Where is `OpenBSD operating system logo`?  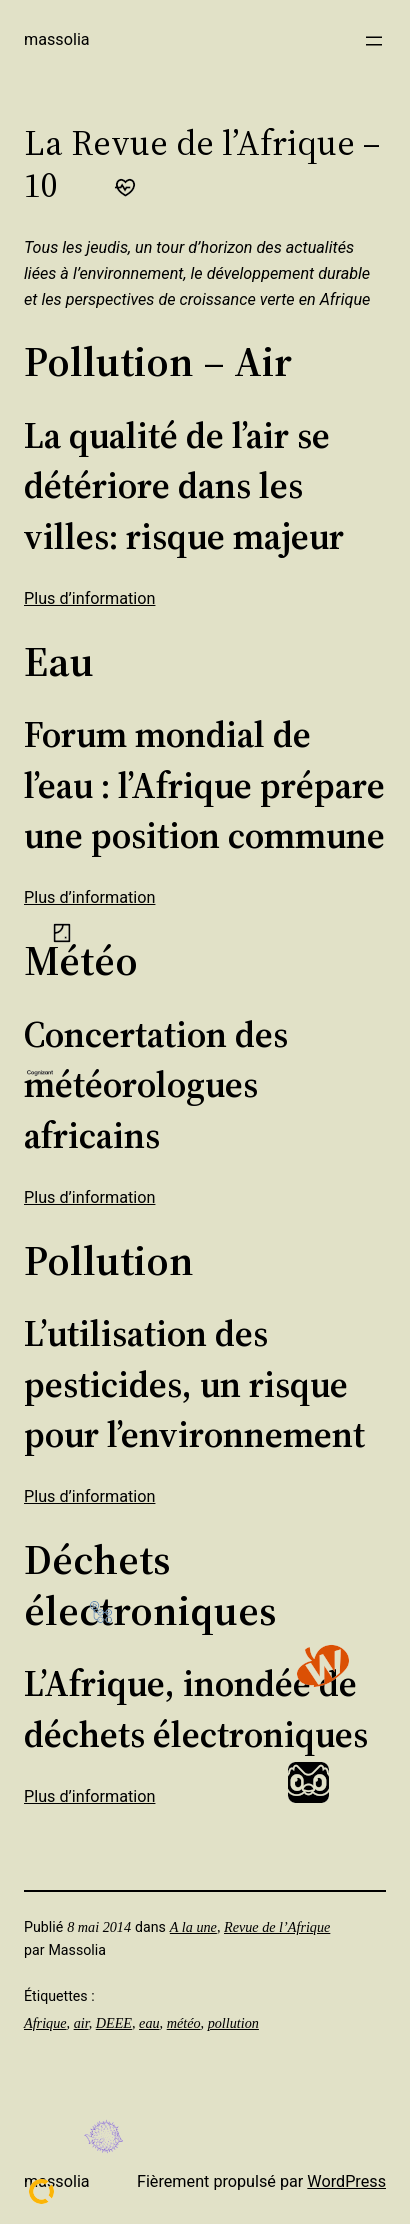 OpenBSD operating system logo is located at coordinates (103, 2136).